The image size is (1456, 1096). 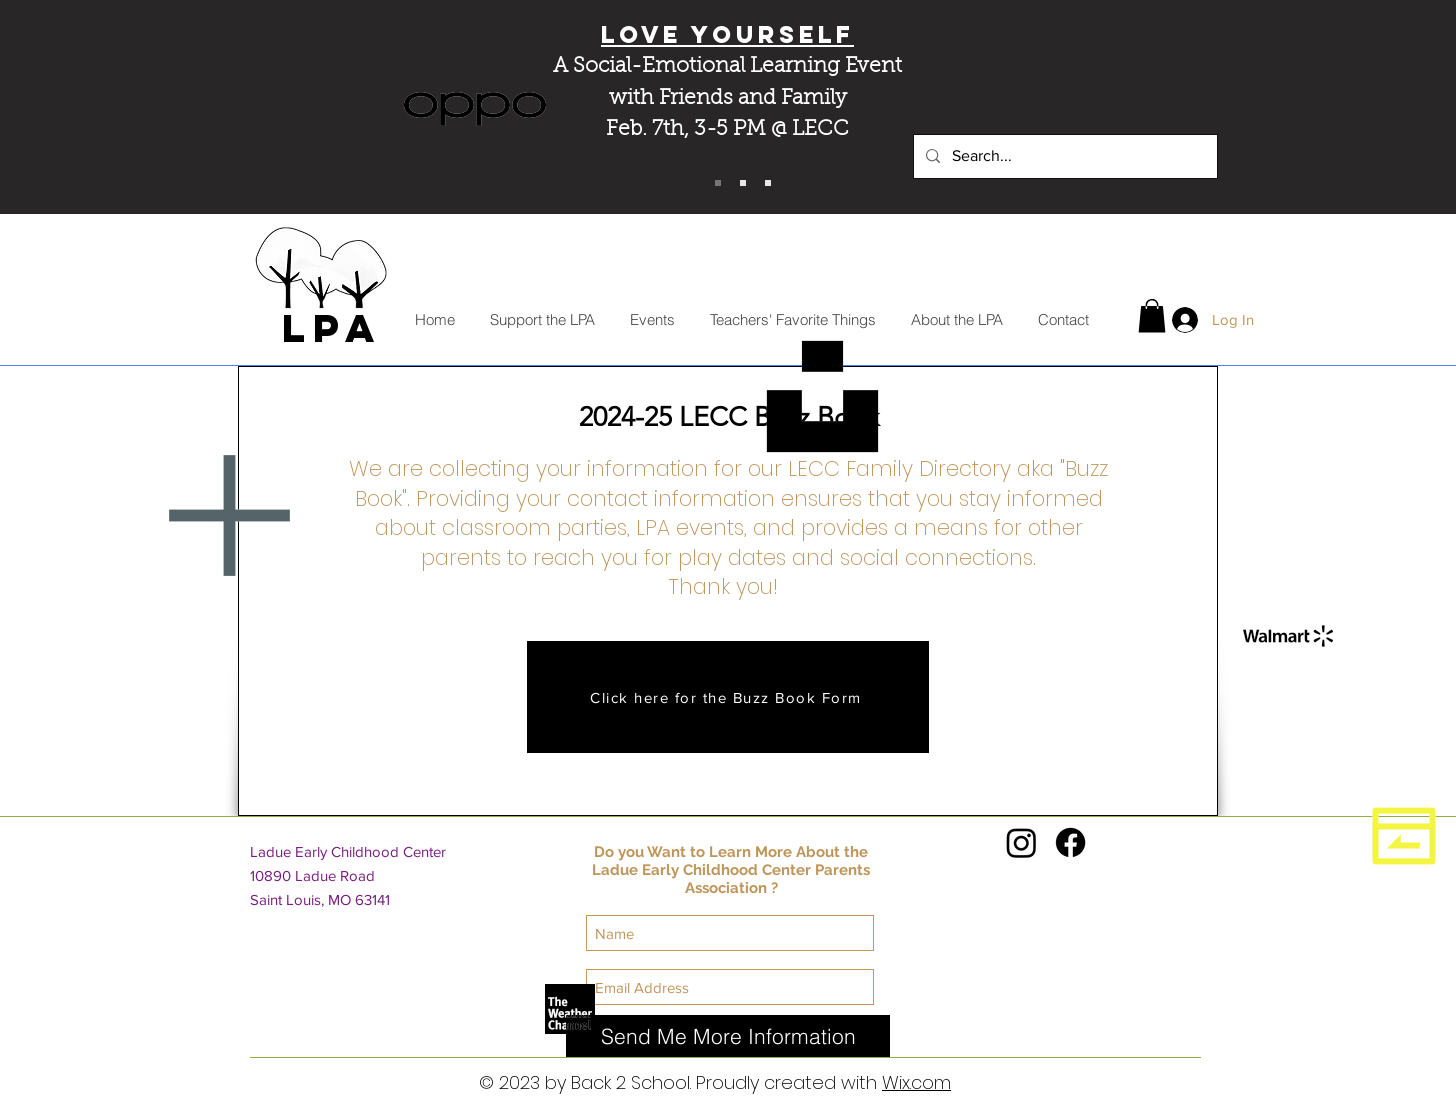 What do you see at coordinates (475, 109) in the screenshot?
I see `visit the oppo website or app` at bounding box center [475, 109].